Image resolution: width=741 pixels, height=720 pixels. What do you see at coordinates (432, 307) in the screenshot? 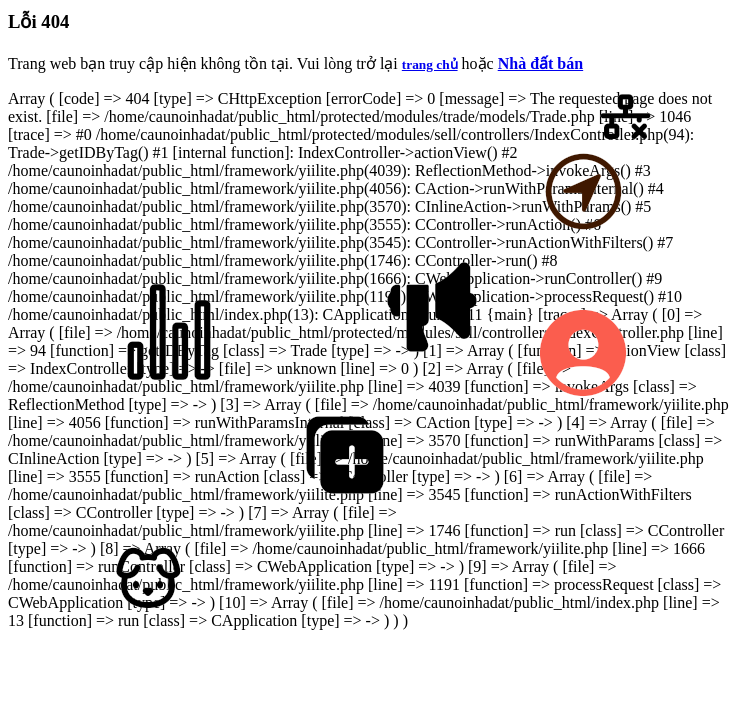
I see `make an announcement or broadcast` at bounding box center [432, 307].